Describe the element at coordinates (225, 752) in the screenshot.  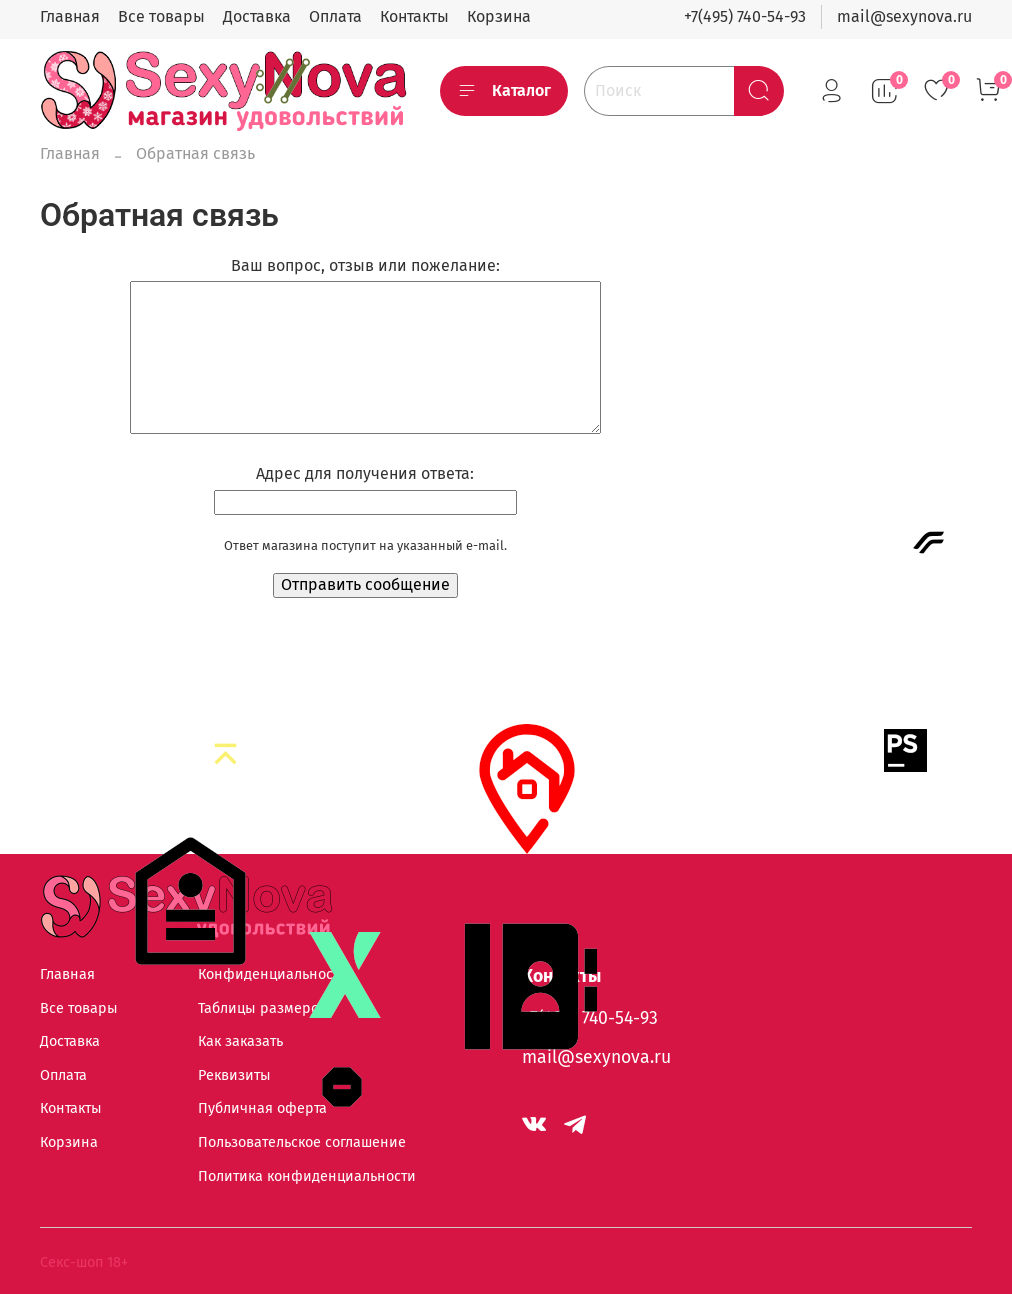
I see `skip to the top of a list or page` at that location.